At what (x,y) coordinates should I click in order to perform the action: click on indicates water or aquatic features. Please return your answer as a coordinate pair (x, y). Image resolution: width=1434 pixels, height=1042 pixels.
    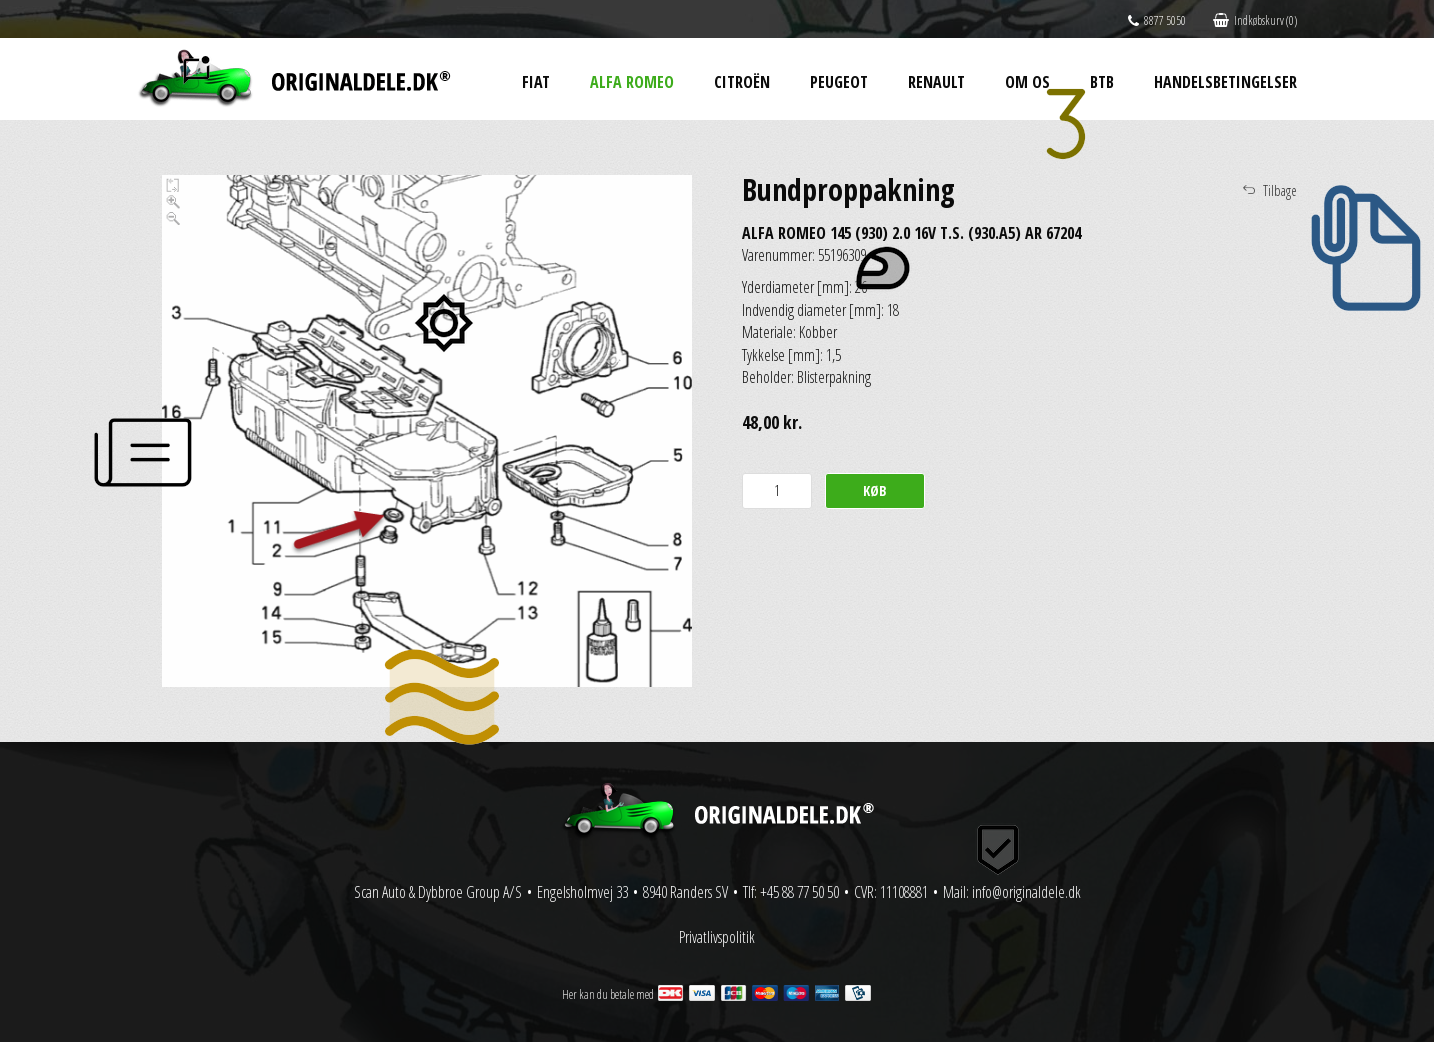
    Looking at the image, I should click on (442, 697).